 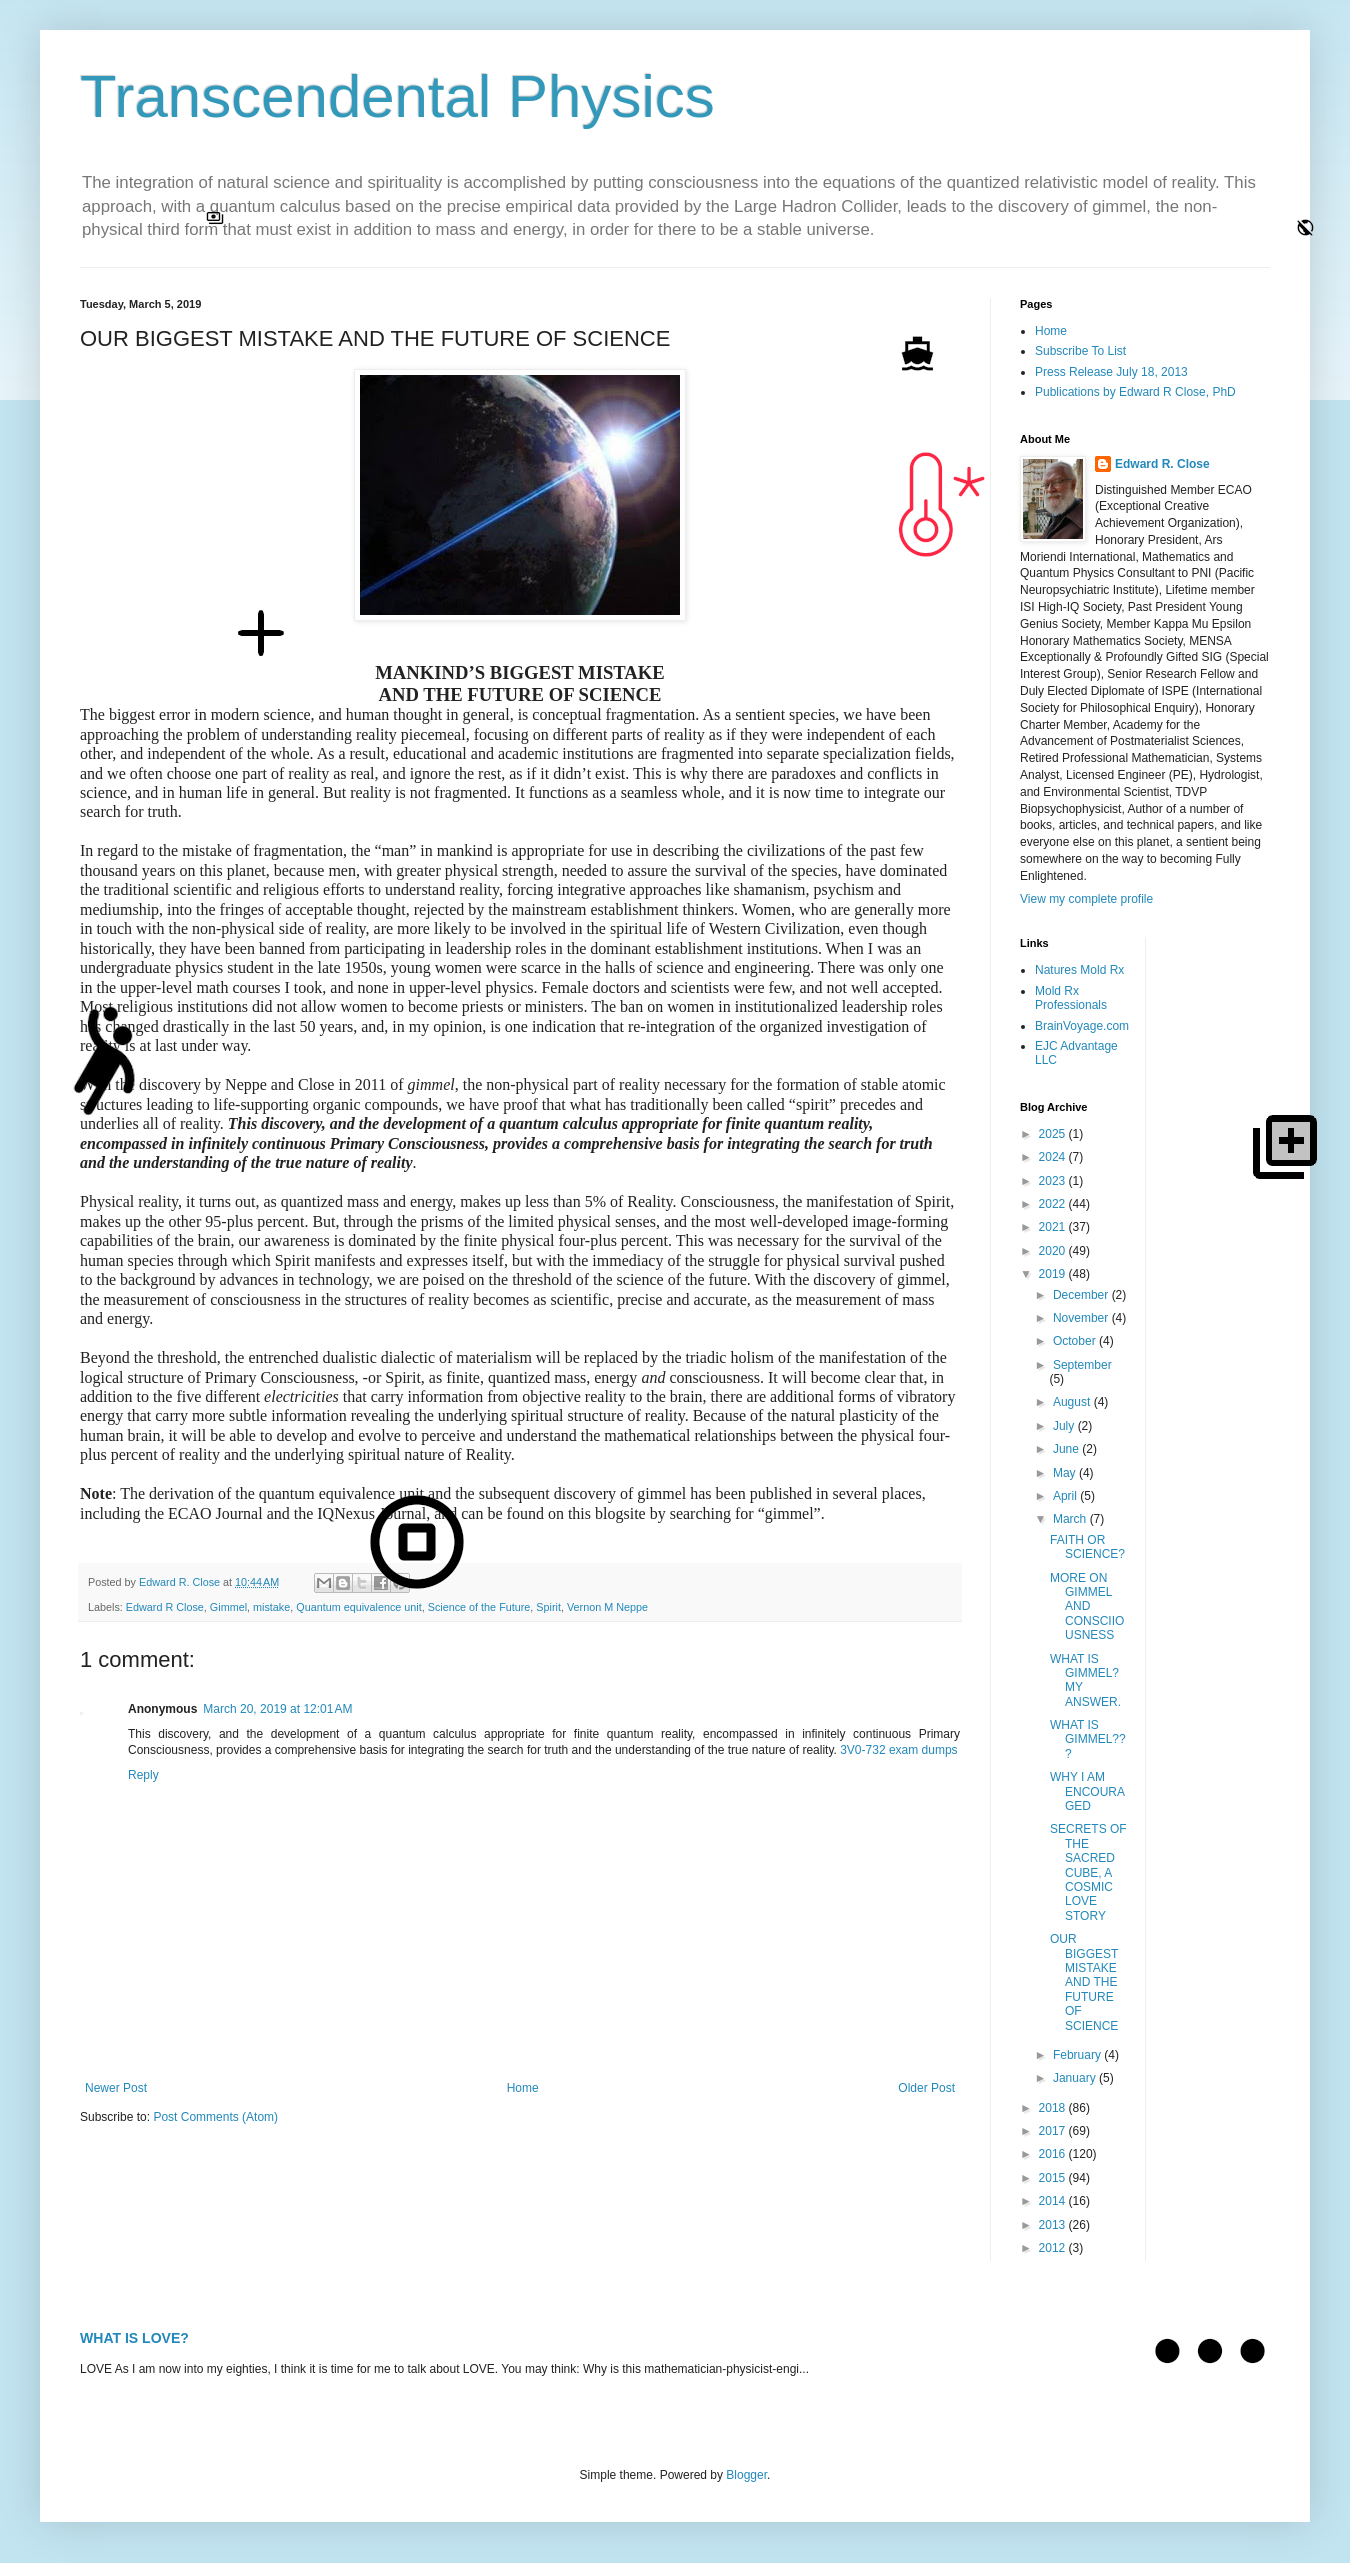 What do you see at coordinates (1285, 1147) in the screenshot?
I see `add item to your library` at bounding box center [1285, 1147].